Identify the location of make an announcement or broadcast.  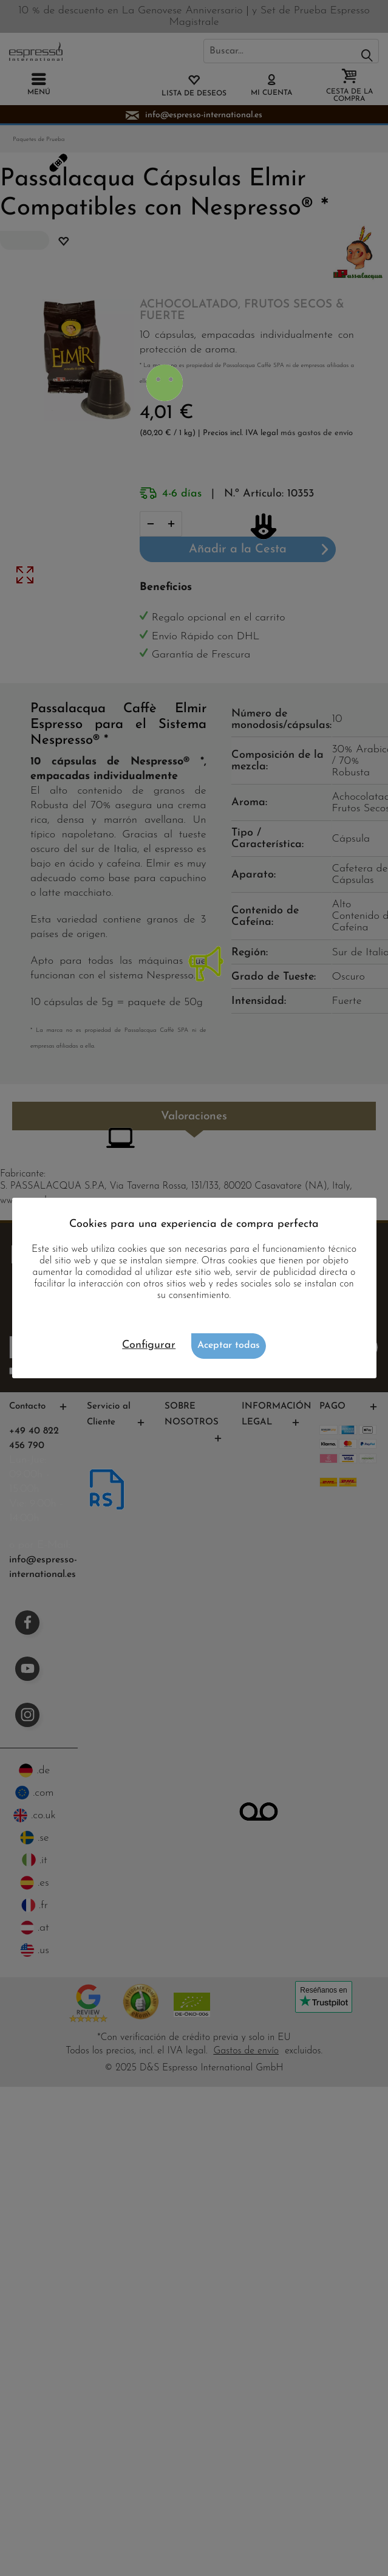
(206, 964).